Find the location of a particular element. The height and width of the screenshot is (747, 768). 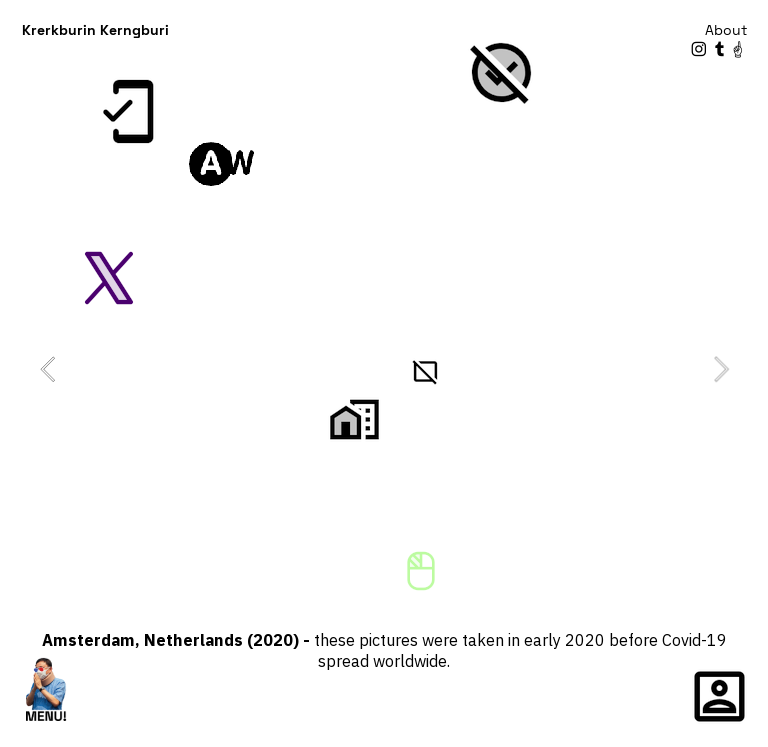

indicates mobile-friendly or responsive design is located at coordinates (127, 111).